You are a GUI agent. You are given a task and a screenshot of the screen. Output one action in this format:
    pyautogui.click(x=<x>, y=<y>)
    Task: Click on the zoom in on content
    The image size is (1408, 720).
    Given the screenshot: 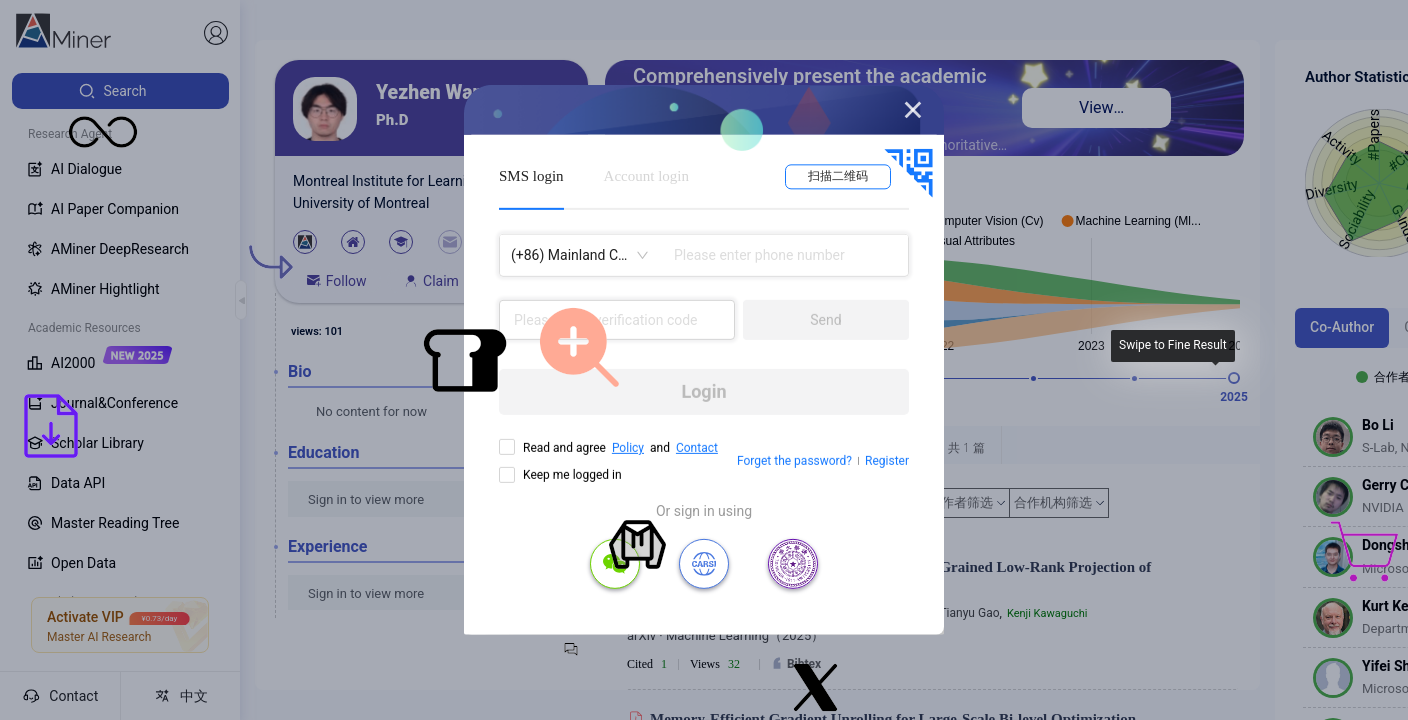 What is the action you would take?
    pyautogui.click(x=579, y=347)
    